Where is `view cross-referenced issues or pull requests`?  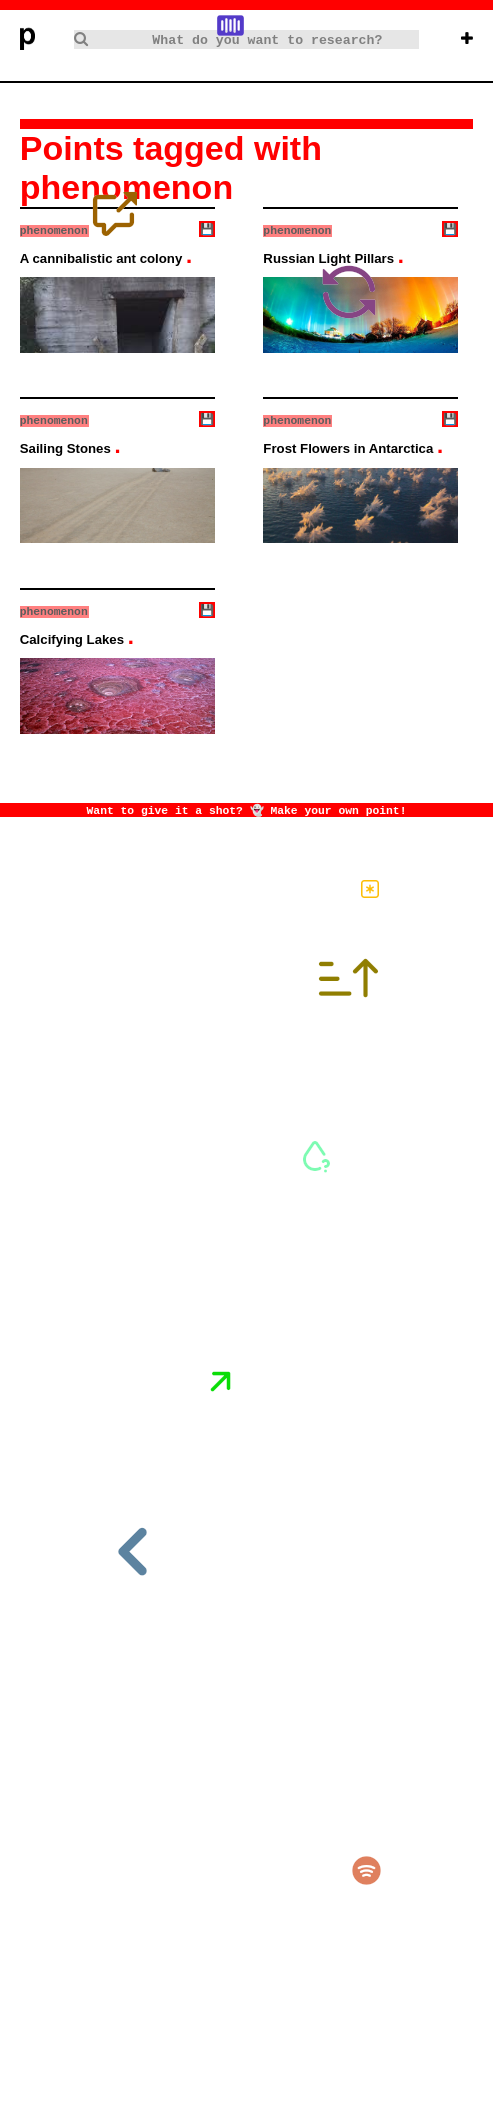 view cross-referenced issues or pull requests is located at coordinates (113, 212).